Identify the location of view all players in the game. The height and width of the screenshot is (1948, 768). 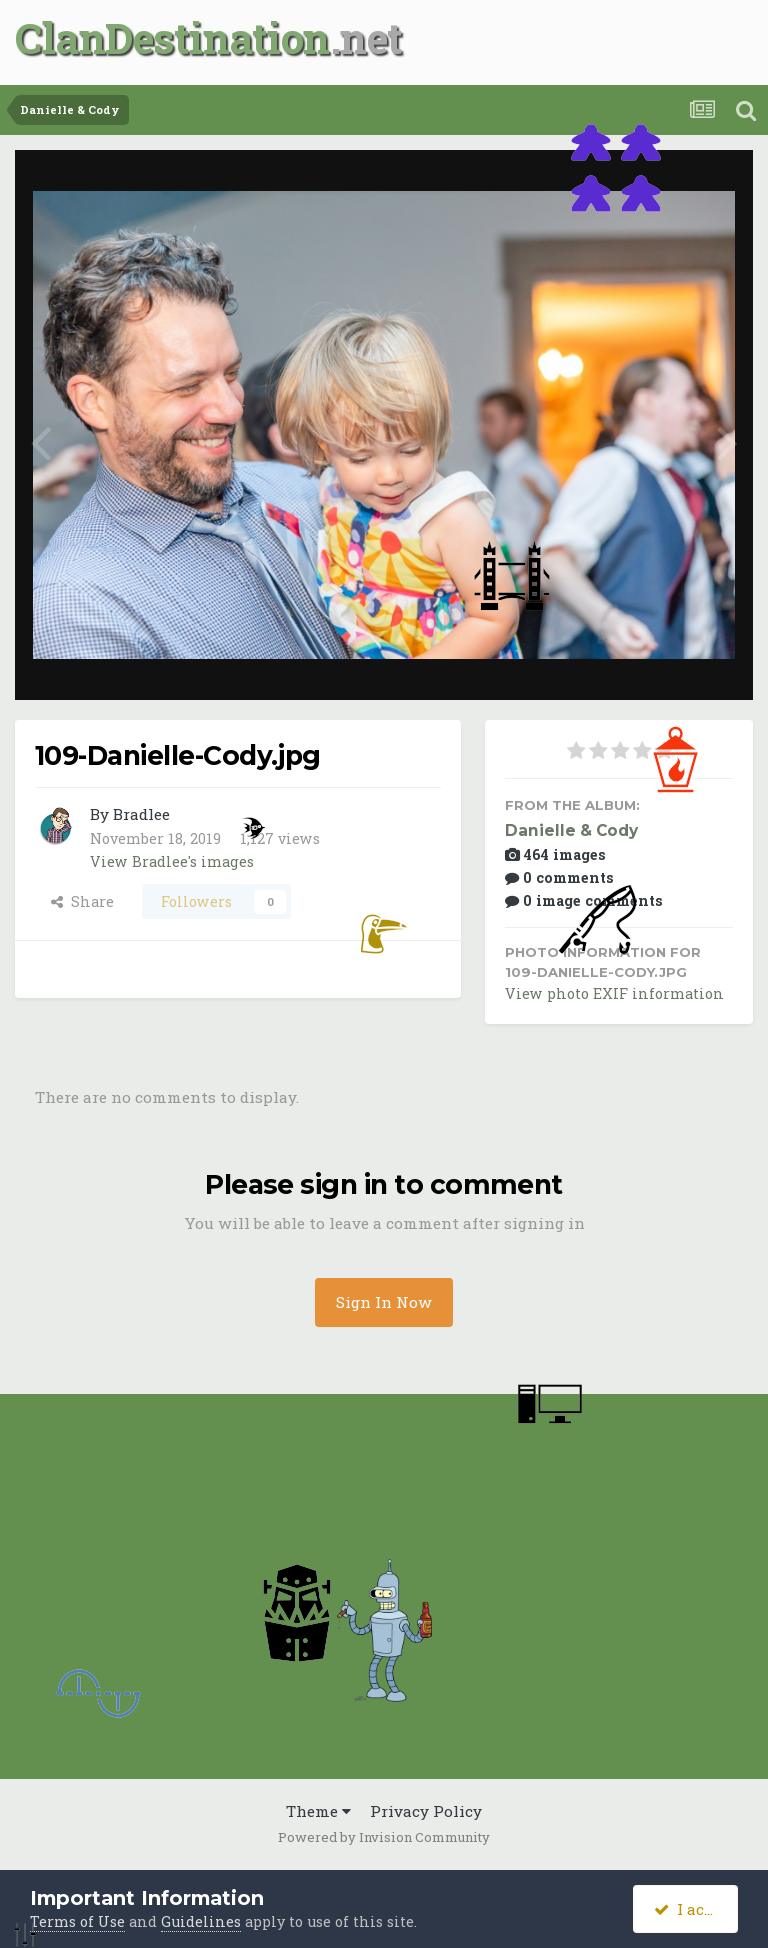
(616, 168).